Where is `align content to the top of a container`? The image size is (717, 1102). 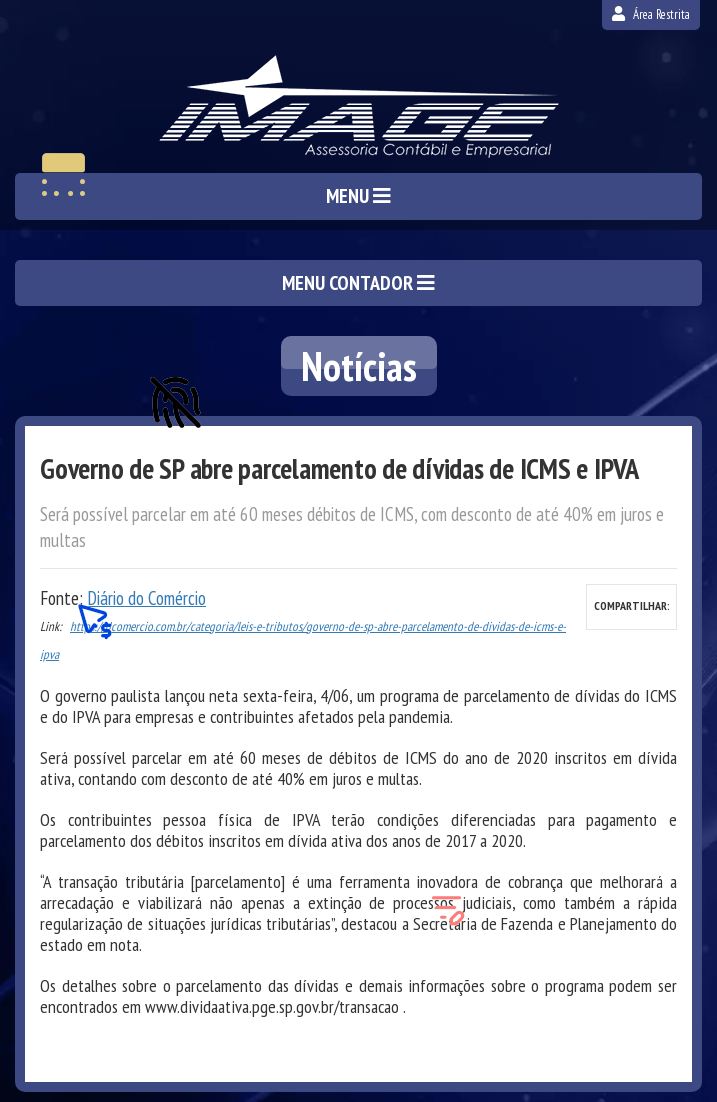 align content to the top of a container is located at coordinates (63, 174).